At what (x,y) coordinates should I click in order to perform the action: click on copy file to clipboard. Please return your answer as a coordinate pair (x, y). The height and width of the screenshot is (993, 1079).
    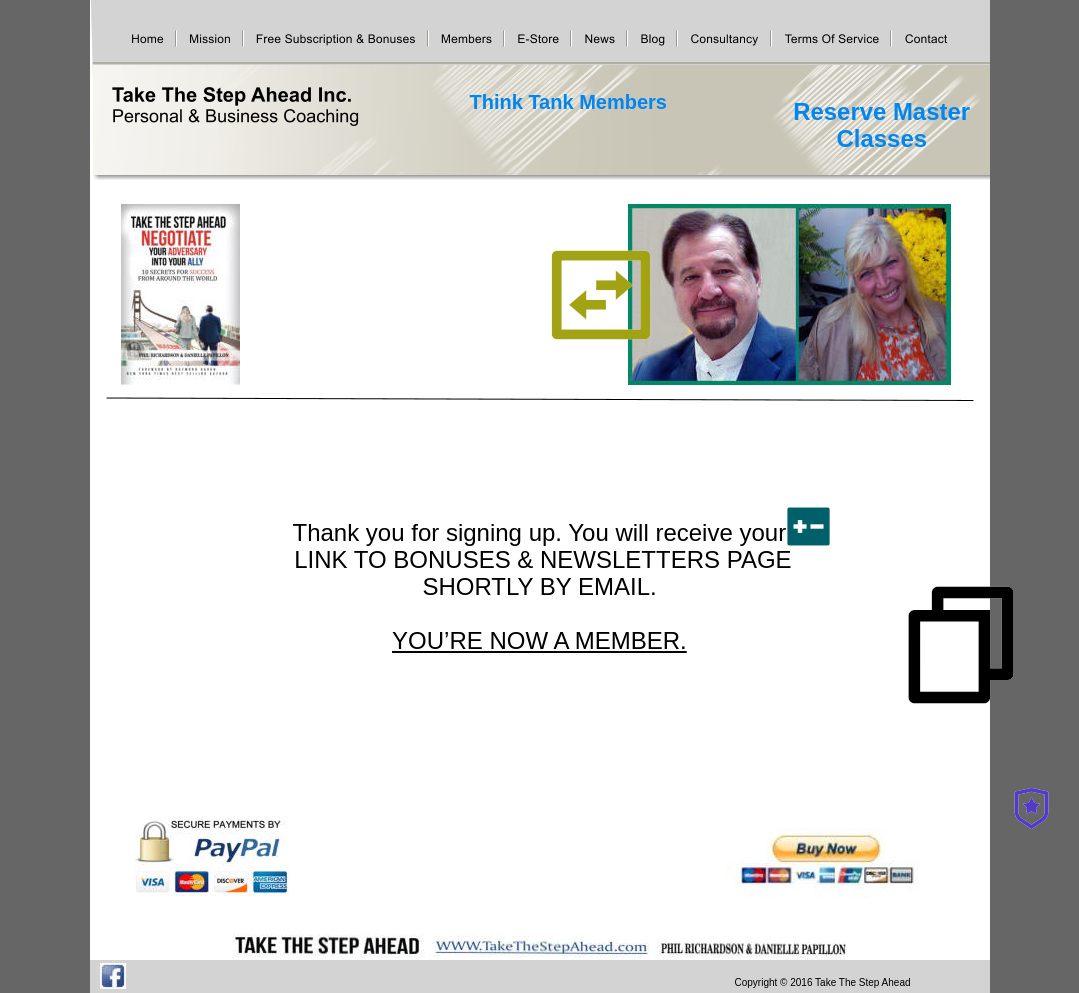
    Looking at the image, I should click on (961, 645).